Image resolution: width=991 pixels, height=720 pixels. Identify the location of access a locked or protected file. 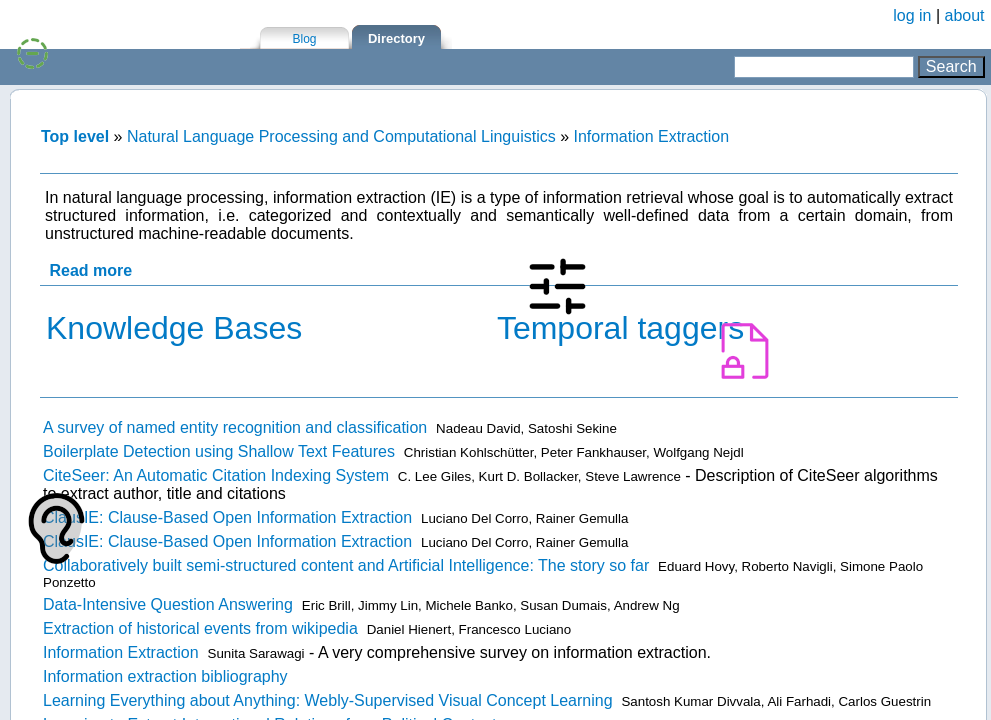
(745, 351).